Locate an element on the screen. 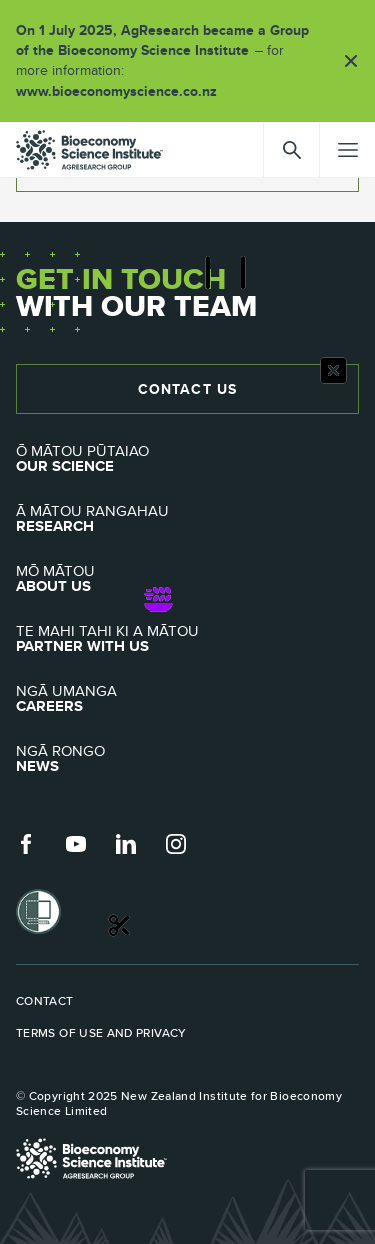 The image size is (375, 1244). cut selected content is located at coordinates (119, 925).